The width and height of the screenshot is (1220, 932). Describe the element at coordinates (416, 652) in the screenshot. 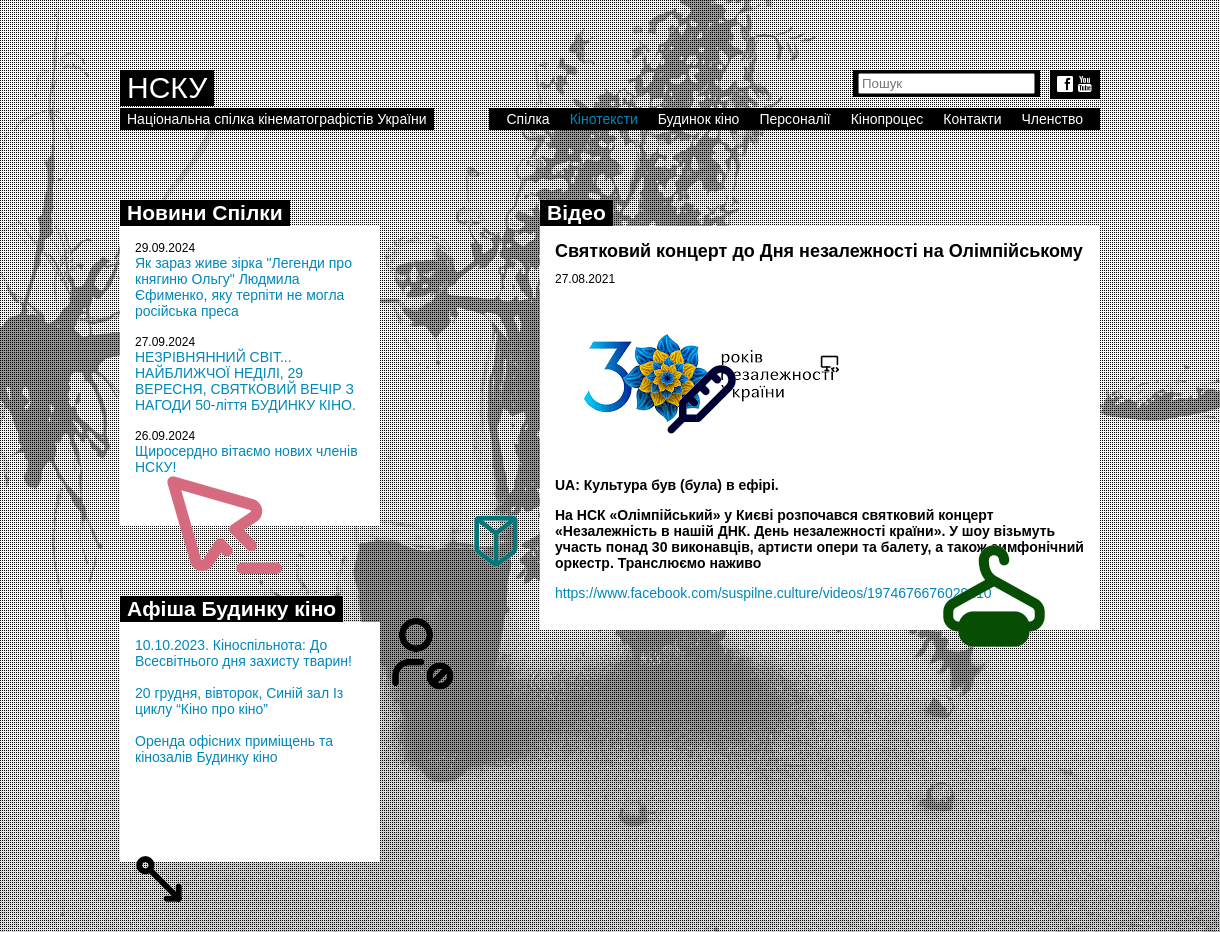

I see `cancel or block a user account` at that location.